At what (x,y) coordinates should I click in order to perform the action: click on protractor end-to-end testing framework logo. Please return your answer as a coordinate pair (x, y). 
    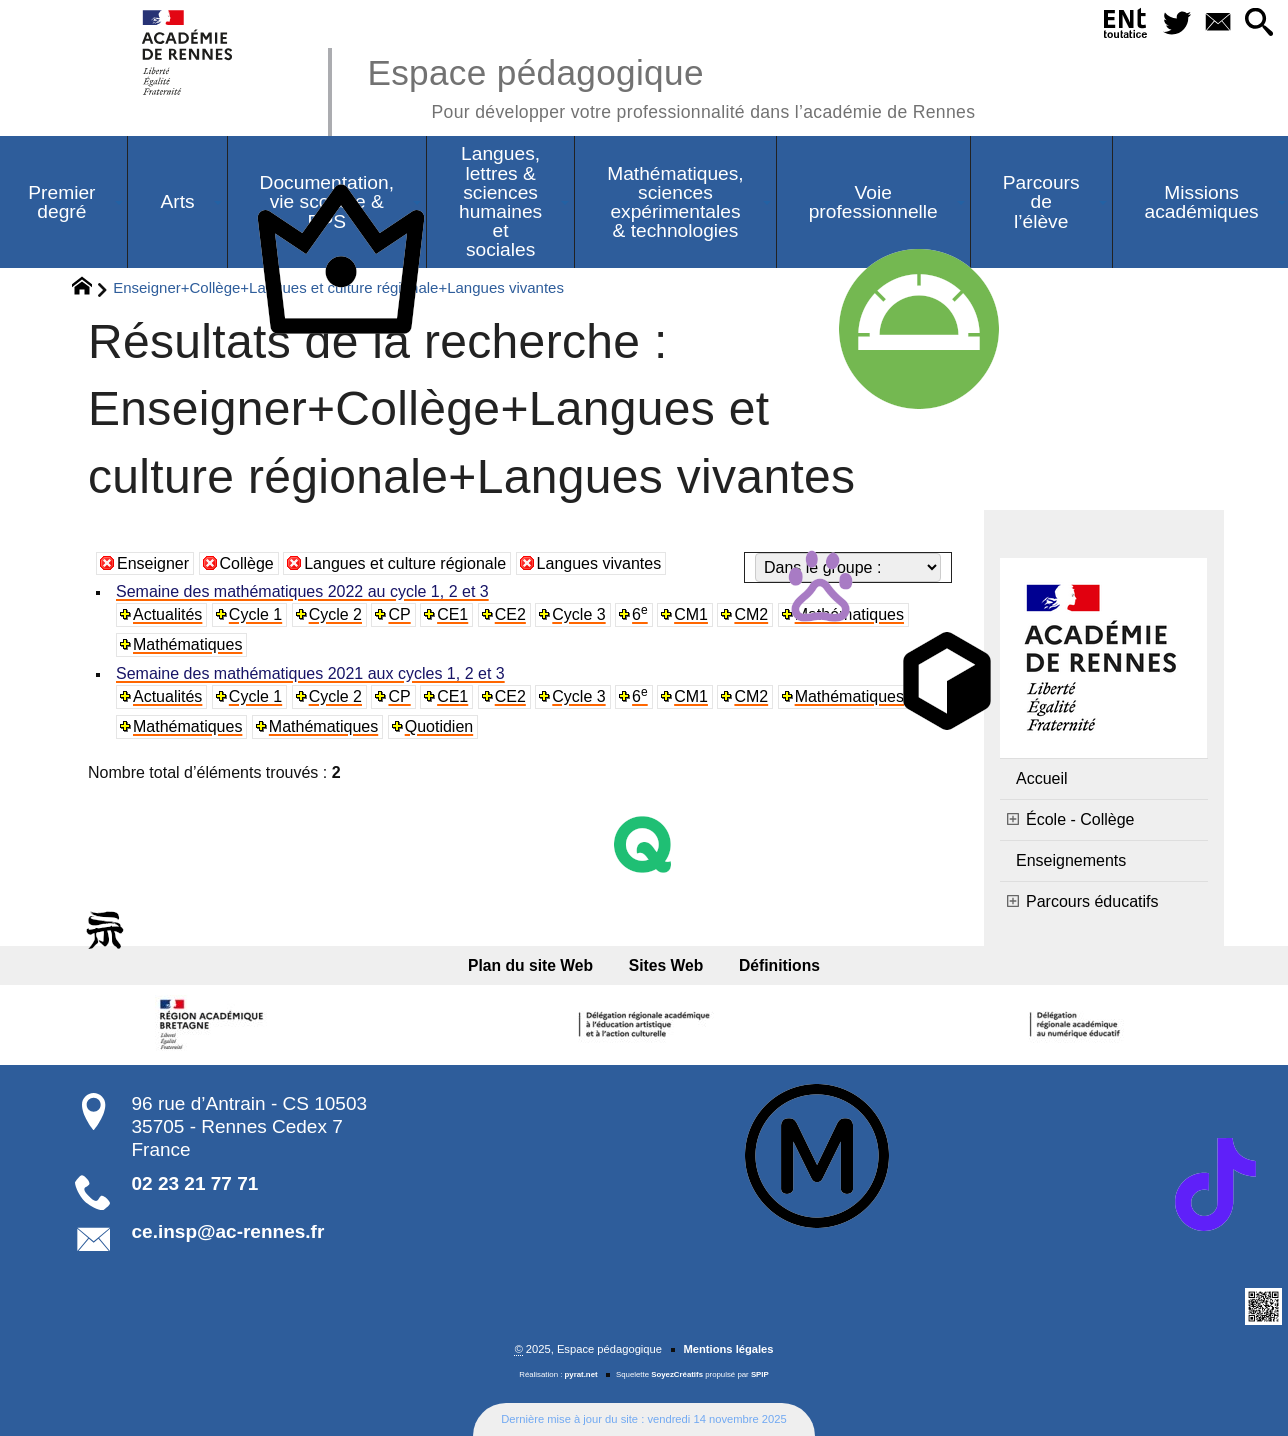
    Looking at the image, I should click on (919, 329).